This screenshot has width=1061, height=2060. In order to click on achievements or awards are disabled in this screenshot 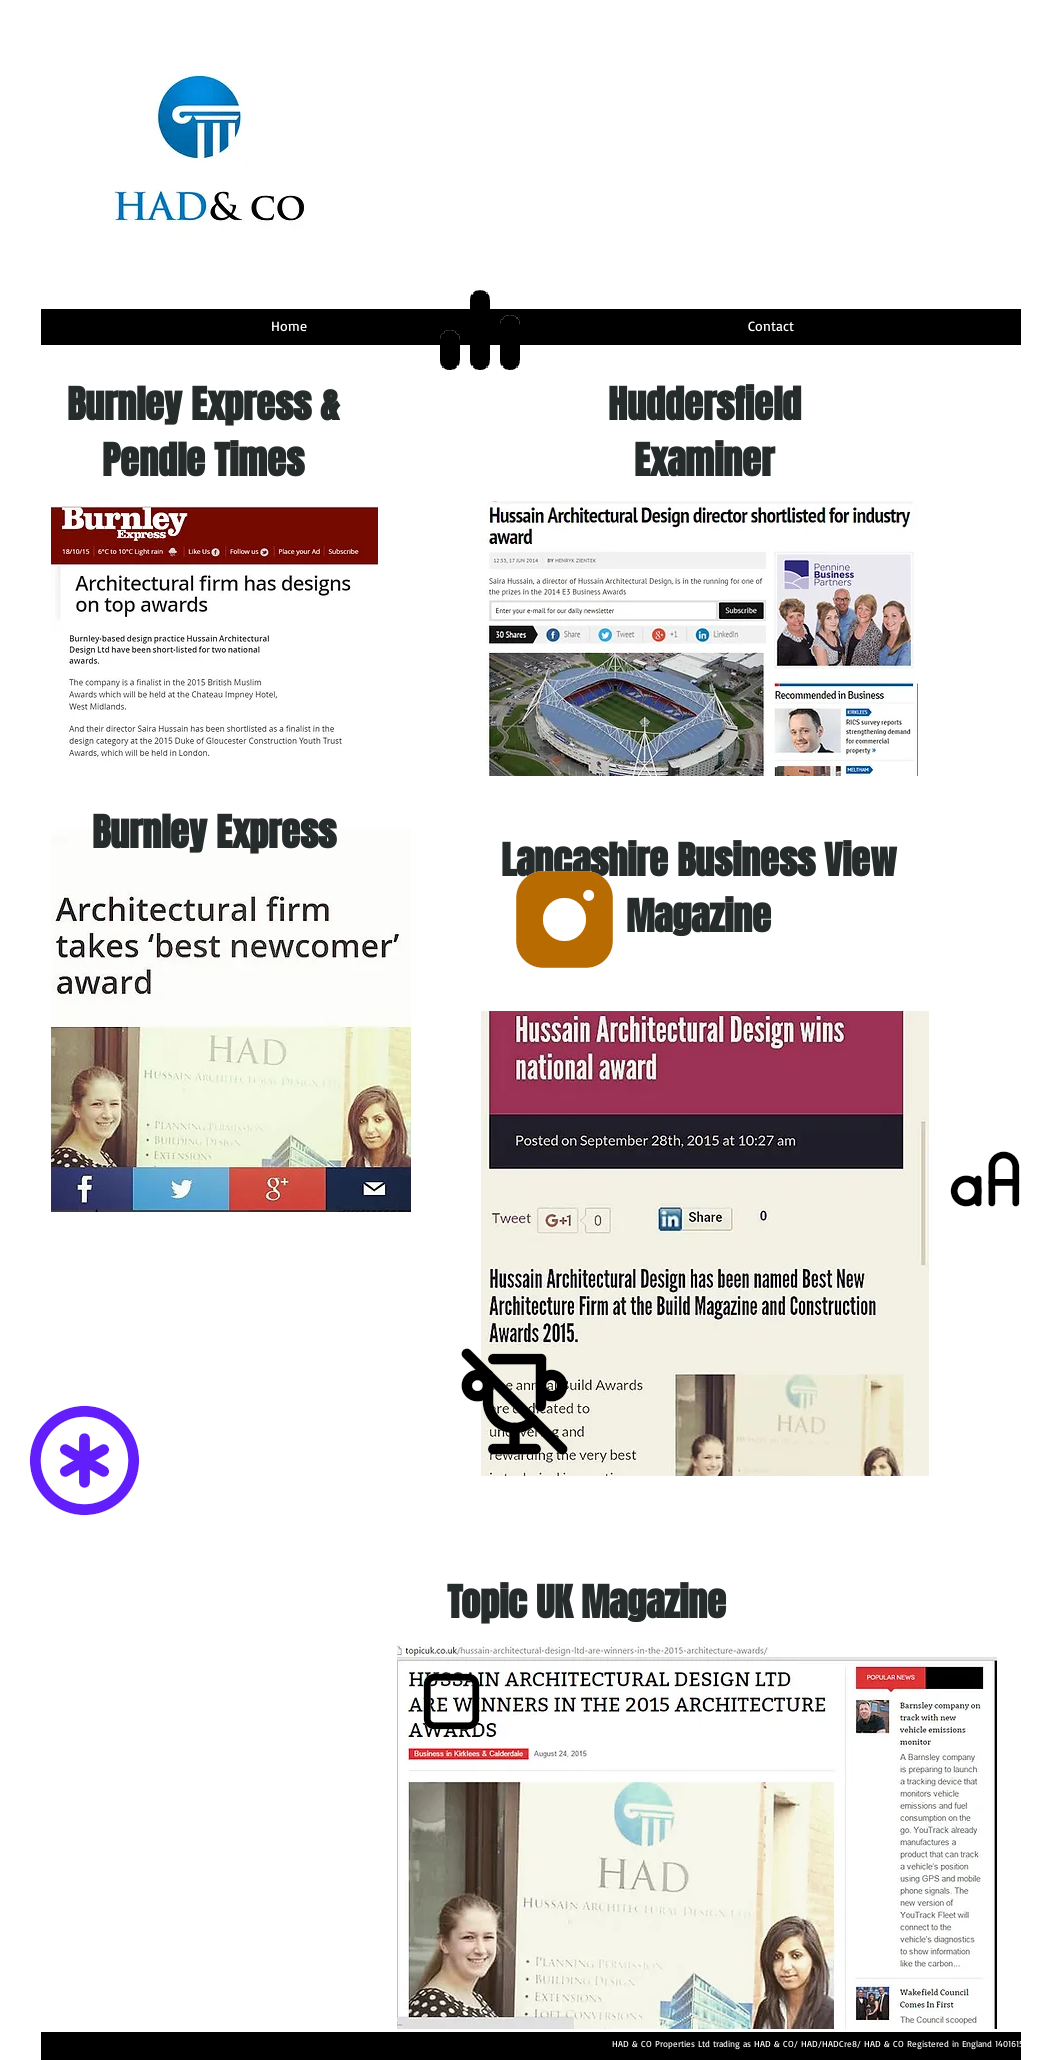, I will do `click(514, 1401)`.